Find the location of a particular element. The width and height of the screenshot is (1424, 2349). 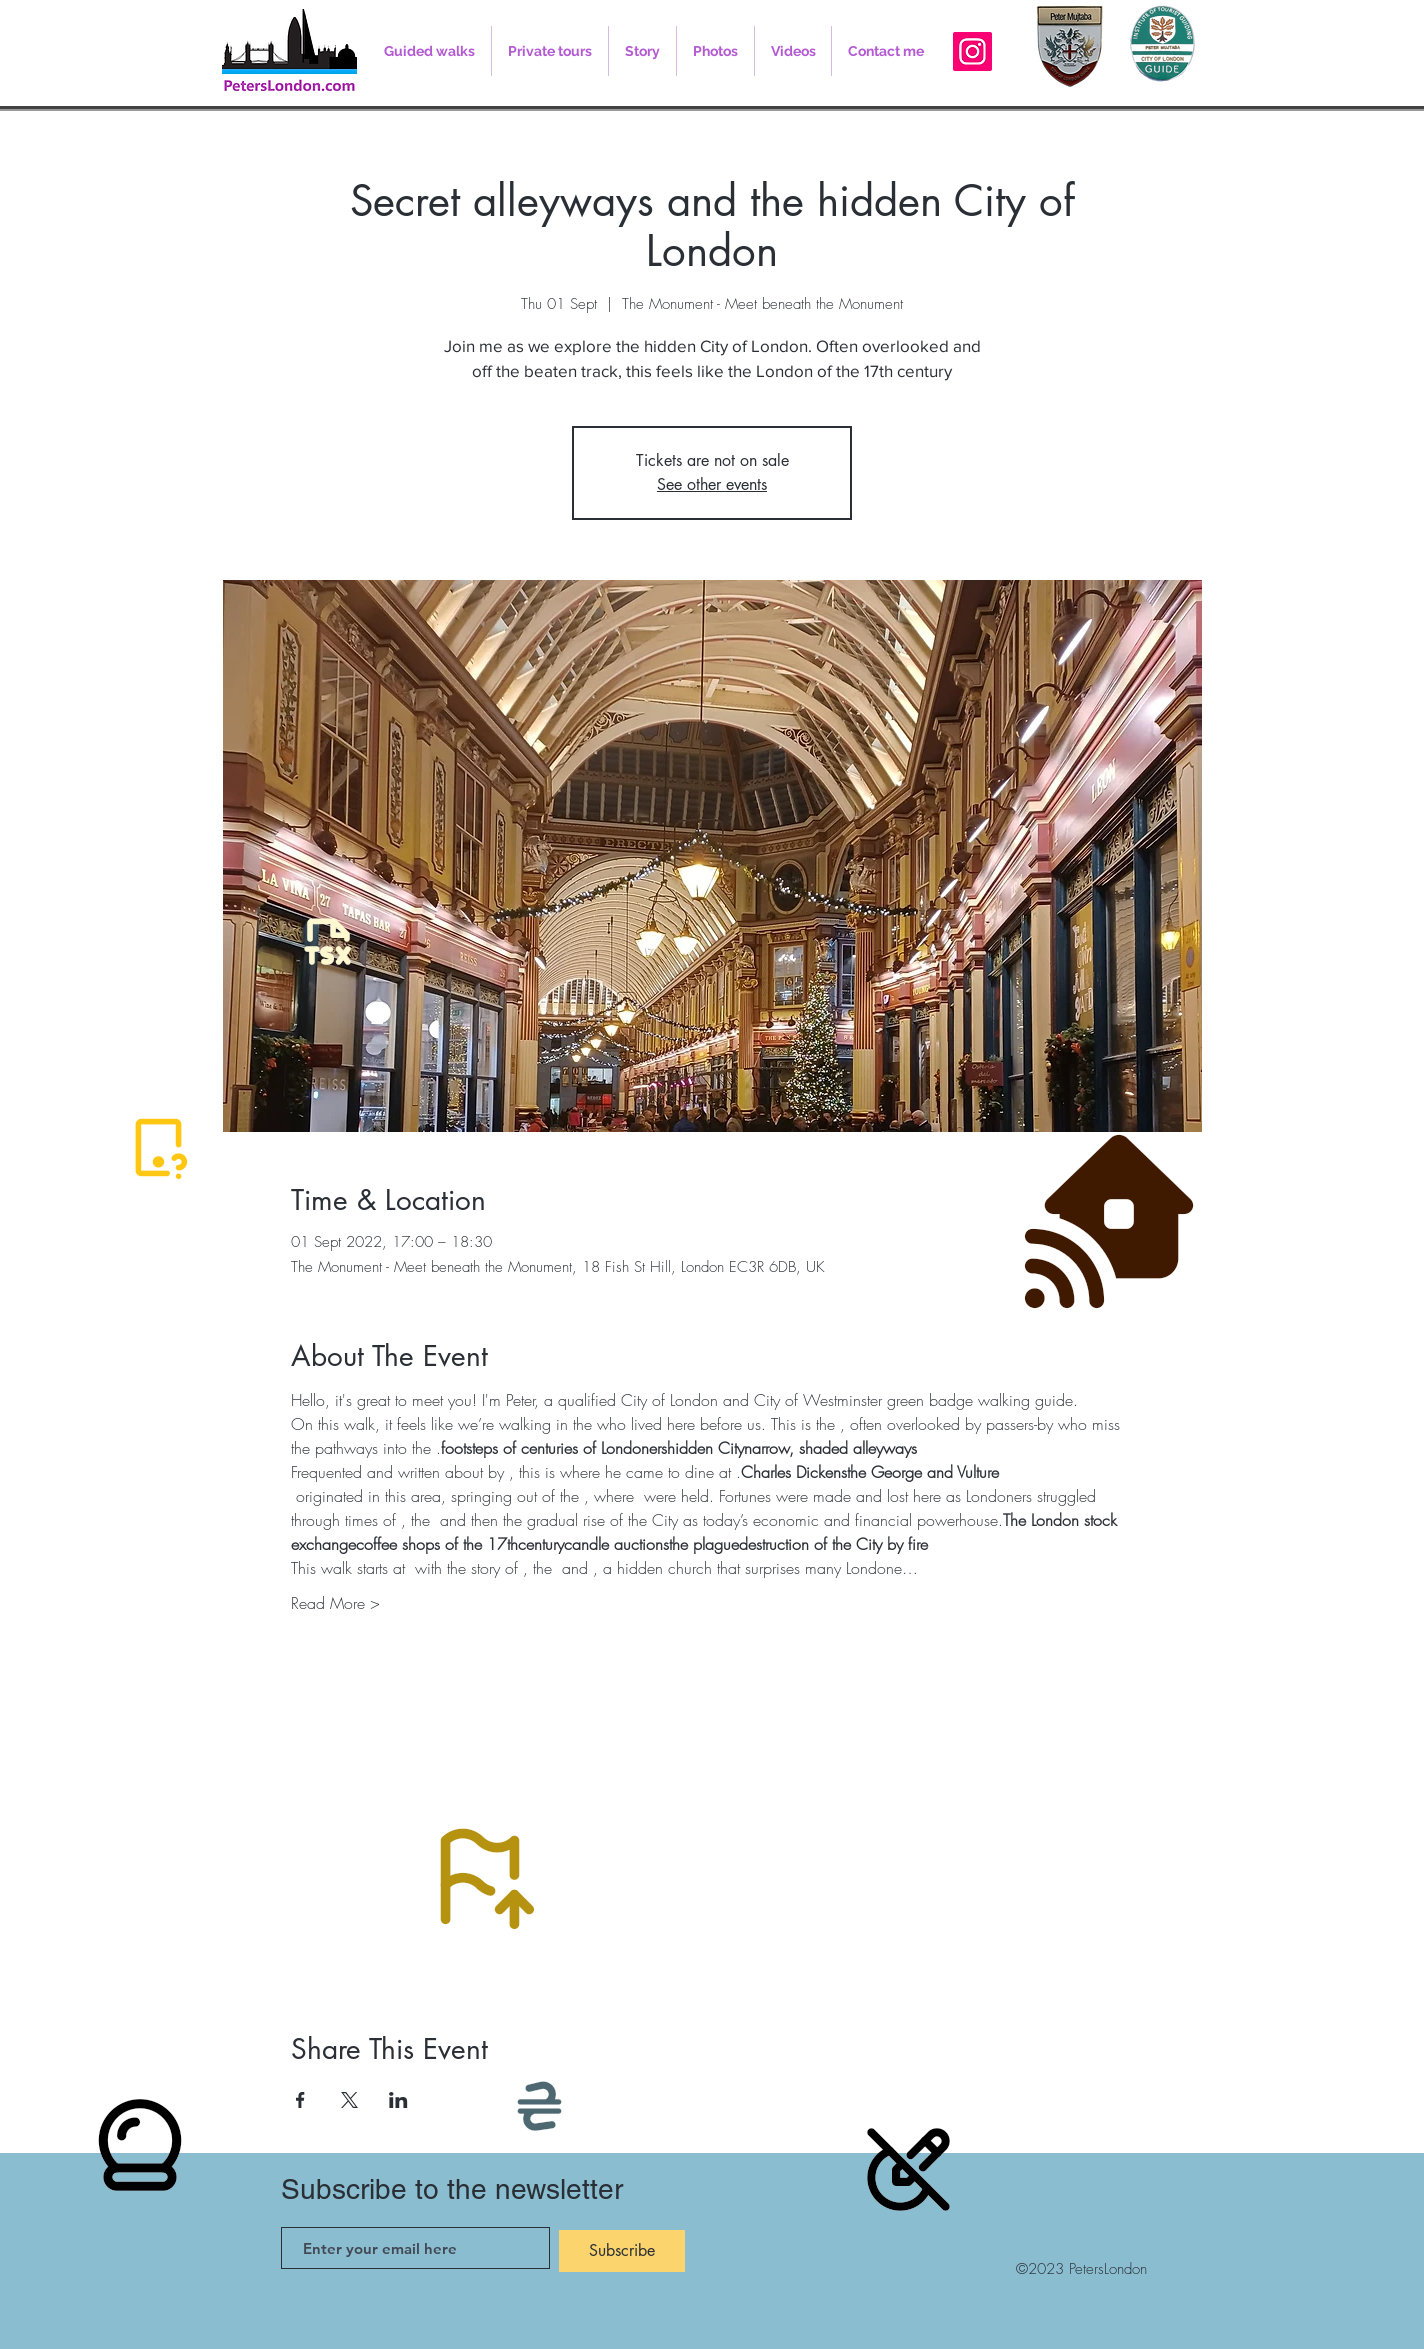

access fortune or prediction features is located at coordinates (140, 2145).